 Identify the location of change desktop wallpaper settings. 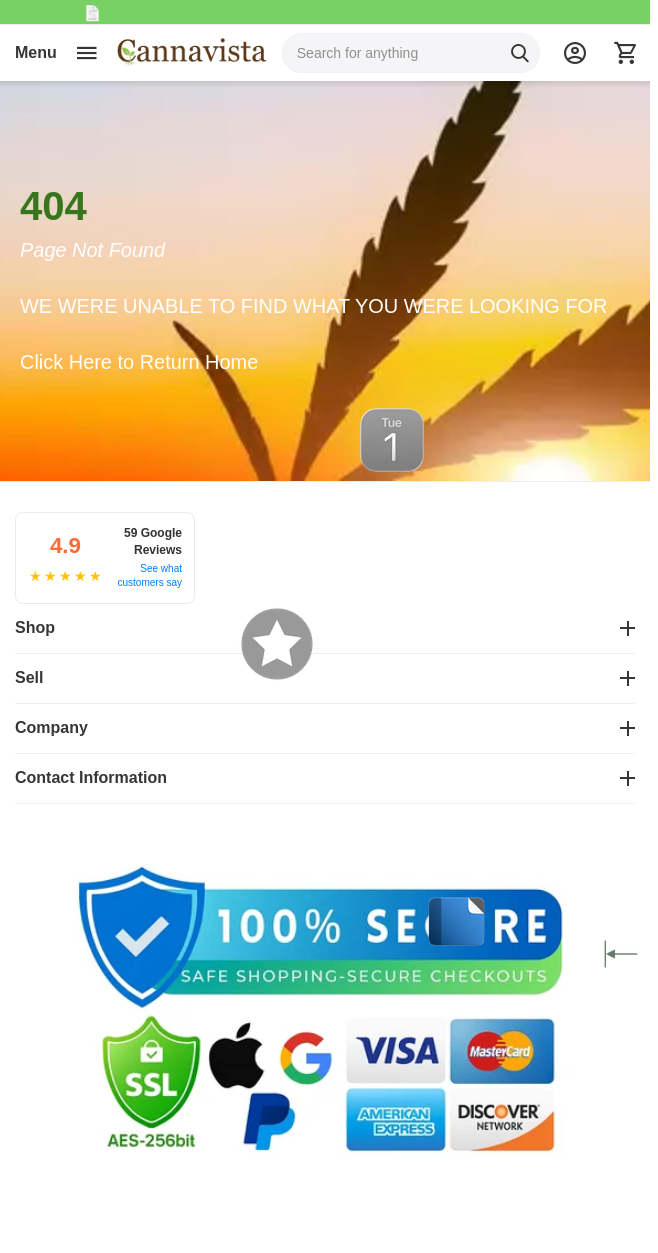
(456, 919).